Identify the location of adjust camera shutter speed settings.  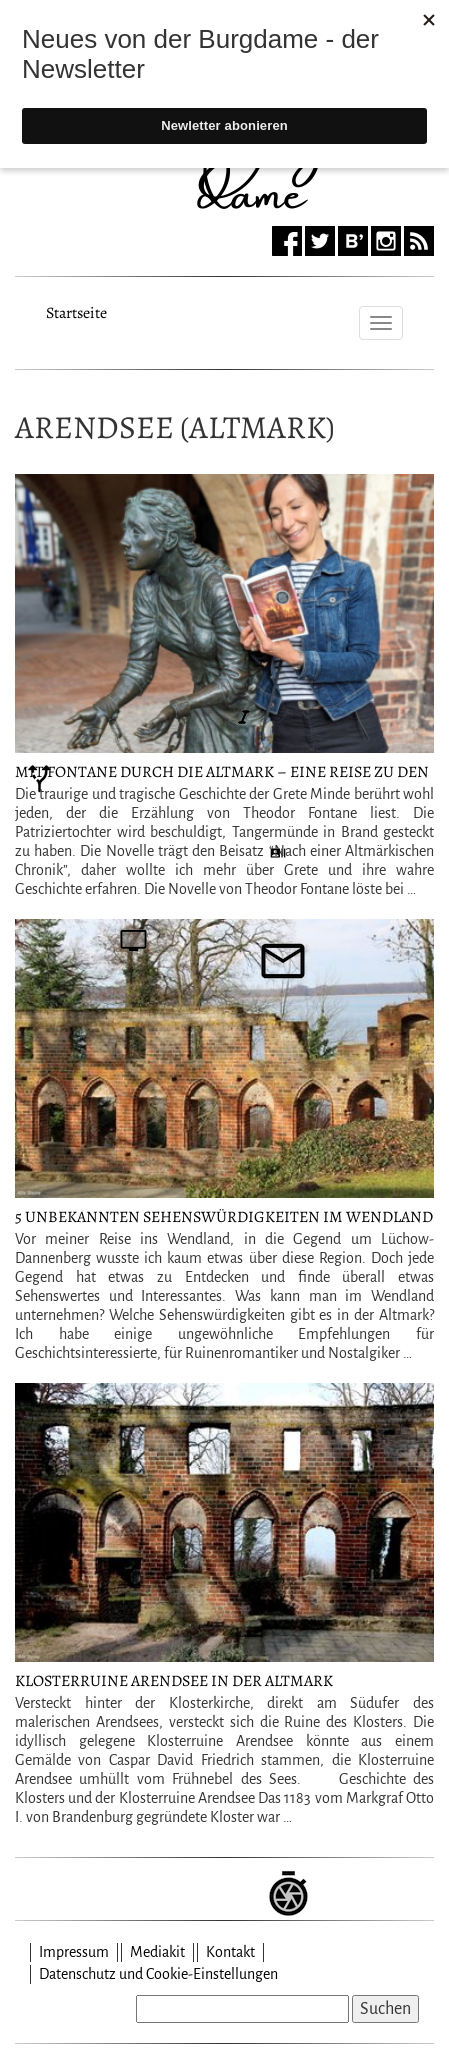
(288, 1894).